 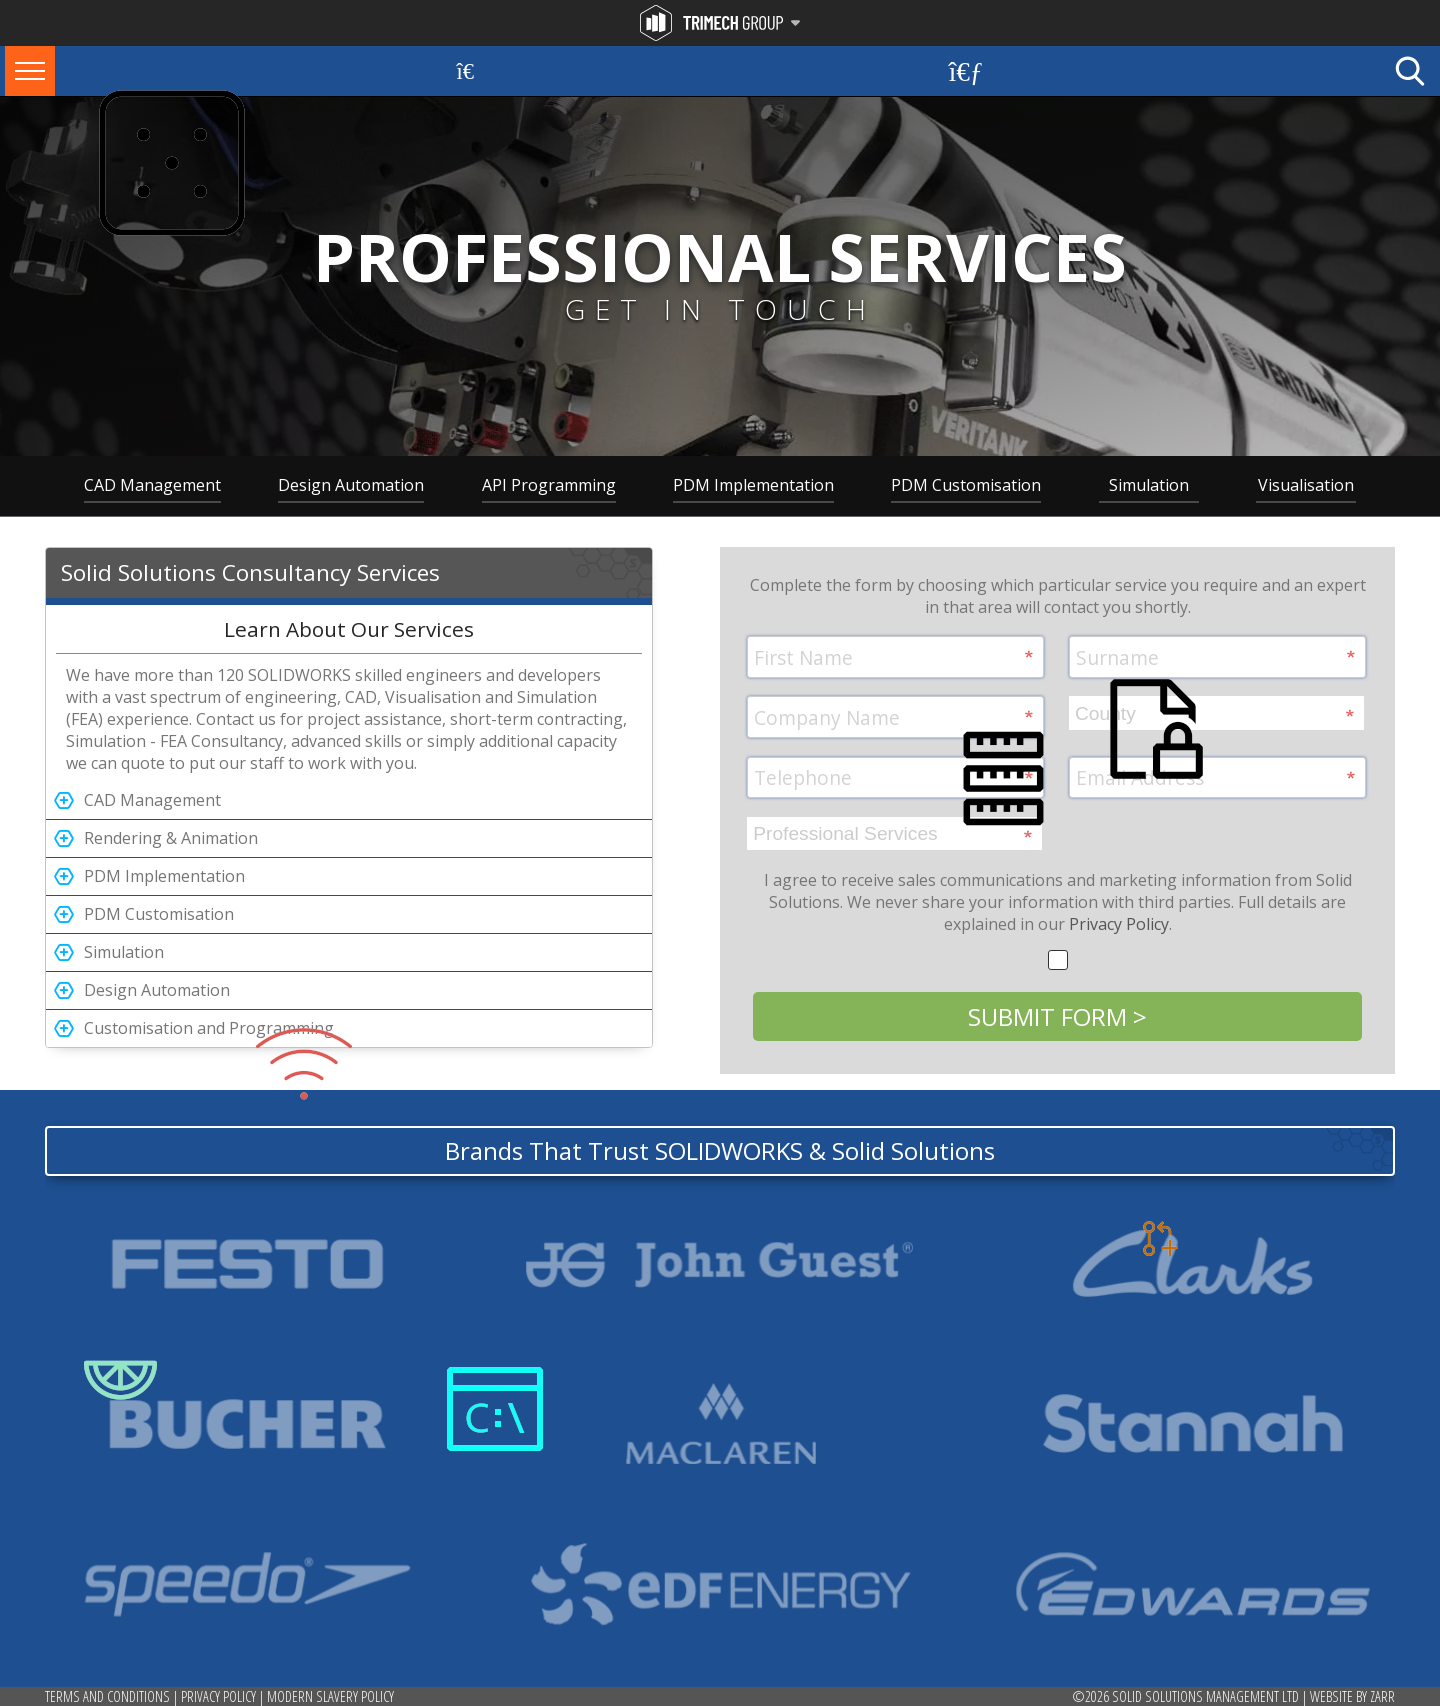 I want to click on create a private gist or secret snippet, so click(x=1153, y=729).